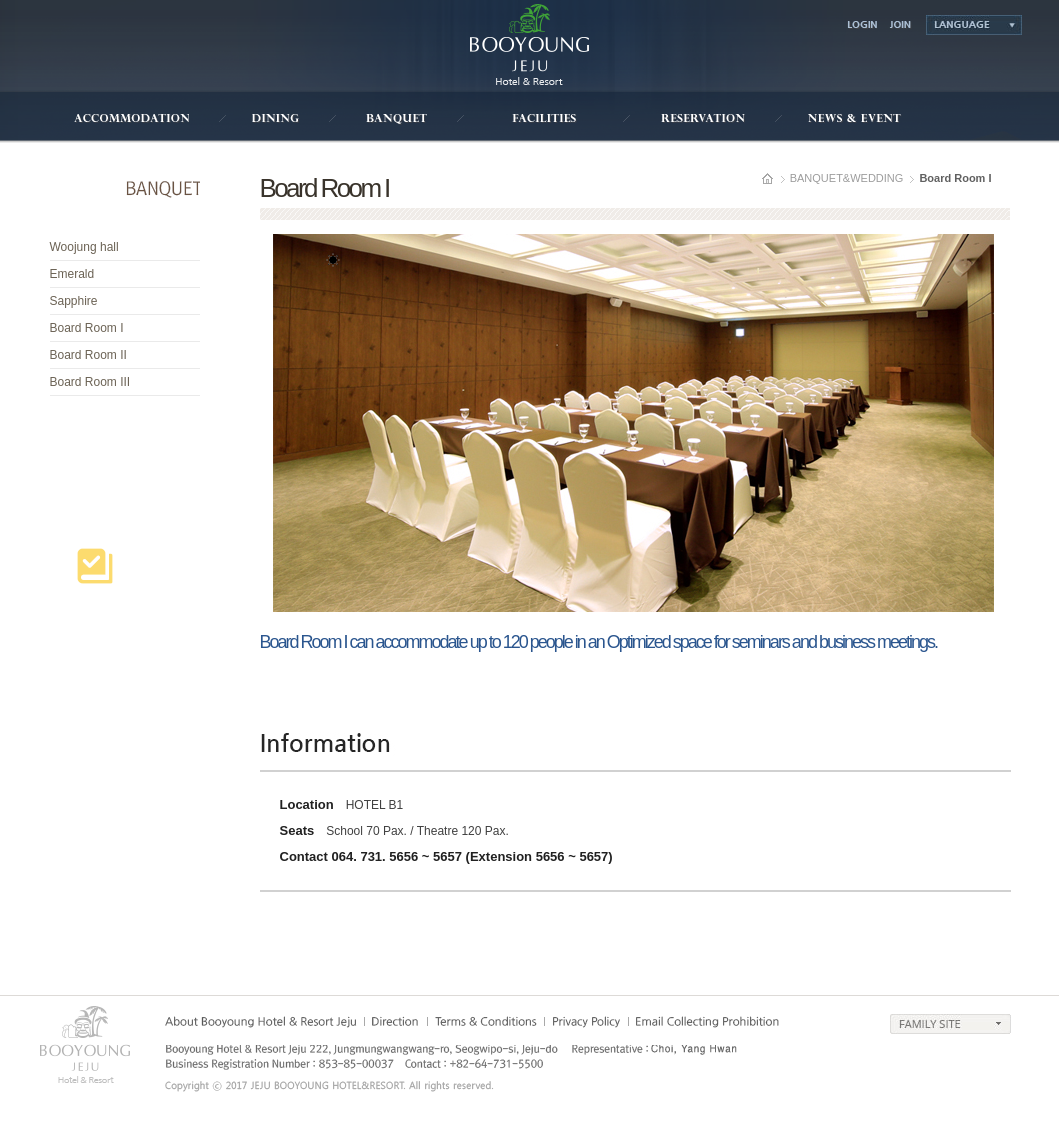 The image size is (1059, 1147). I want to click on switch to light mode, so click(333, 260).